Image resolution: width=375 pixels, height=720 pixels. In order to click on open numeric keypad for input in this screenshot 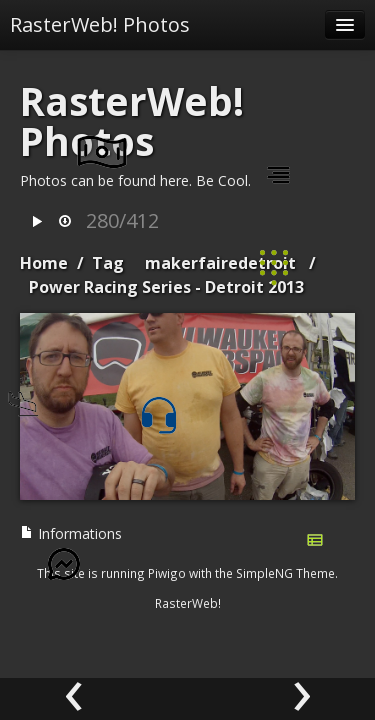, I will do `click(274, 267)`.